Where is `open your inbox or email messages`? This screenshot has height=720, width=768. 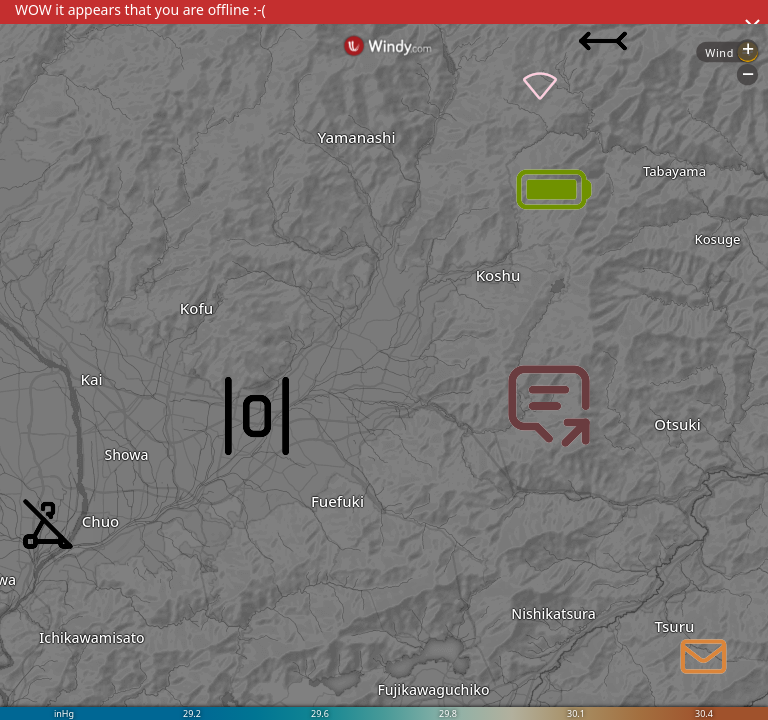
open your inbox or email messages is located at coordinates (703, 656).